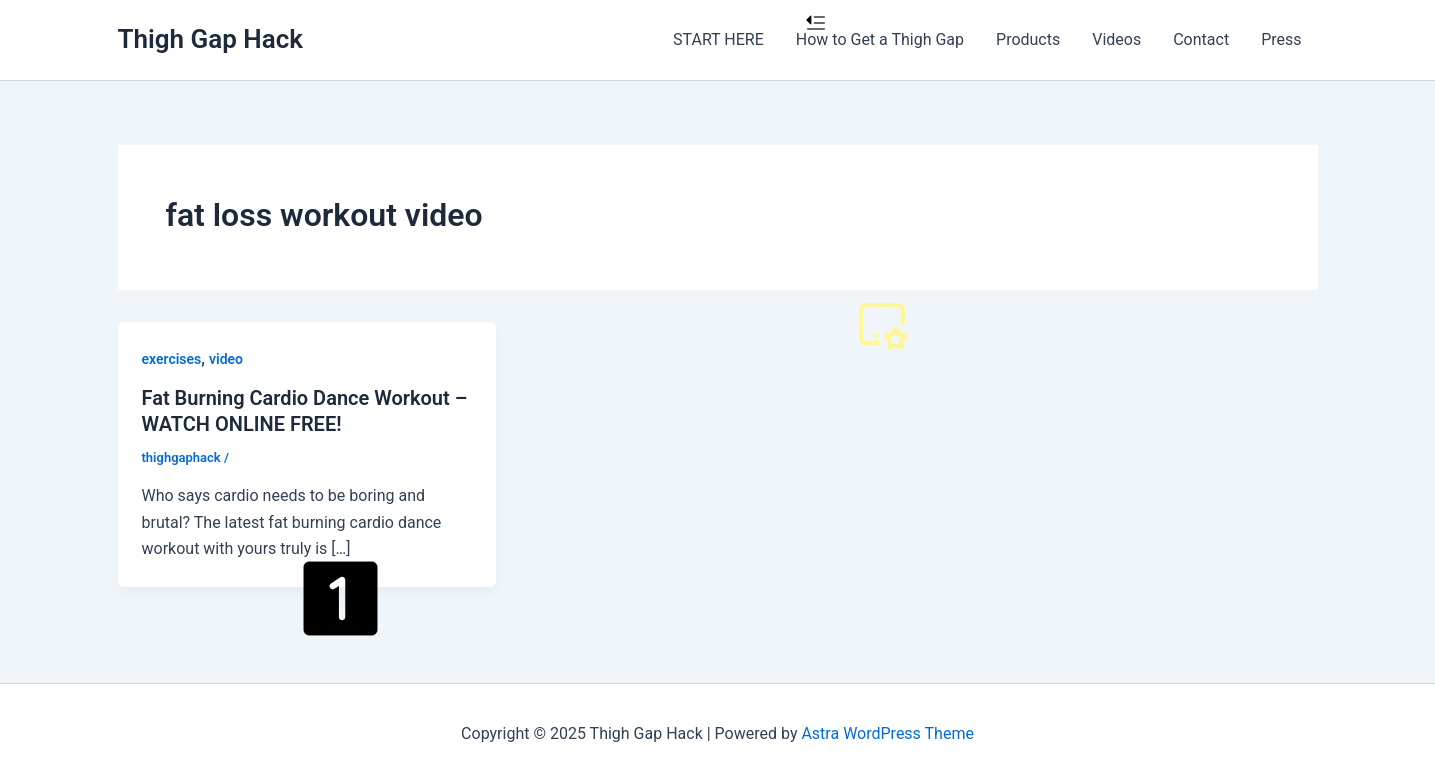 The image size is (1435, 784). What do you see at coordinates (882, 324) in the screenshot?
I see `mark this tablet as a favorite device` at bounding box center [882, 324].